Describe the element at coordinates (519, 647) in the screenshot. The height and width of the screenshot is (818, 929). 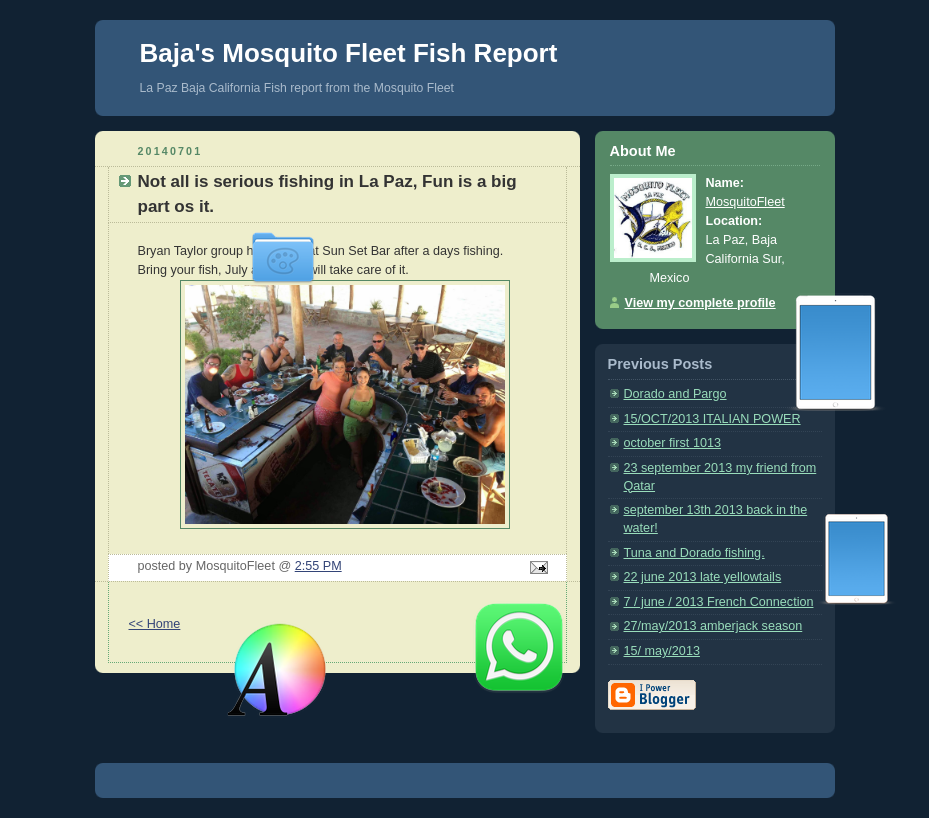
I see `open WhatsApp messaging app` at that location.